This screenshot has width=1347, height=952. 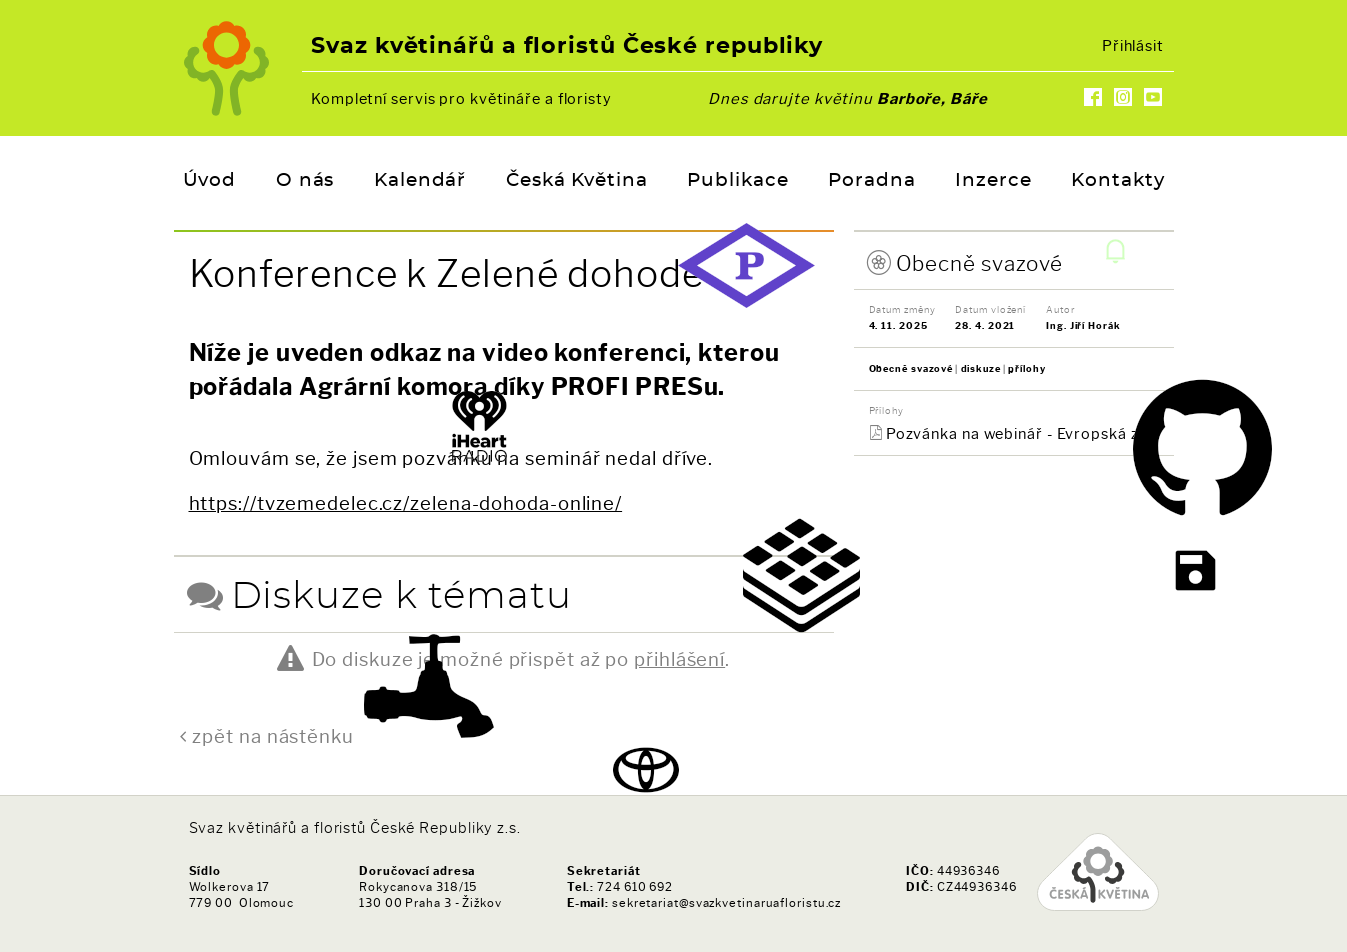 I want to click on powers brand logo, so click(x=746, y=265).